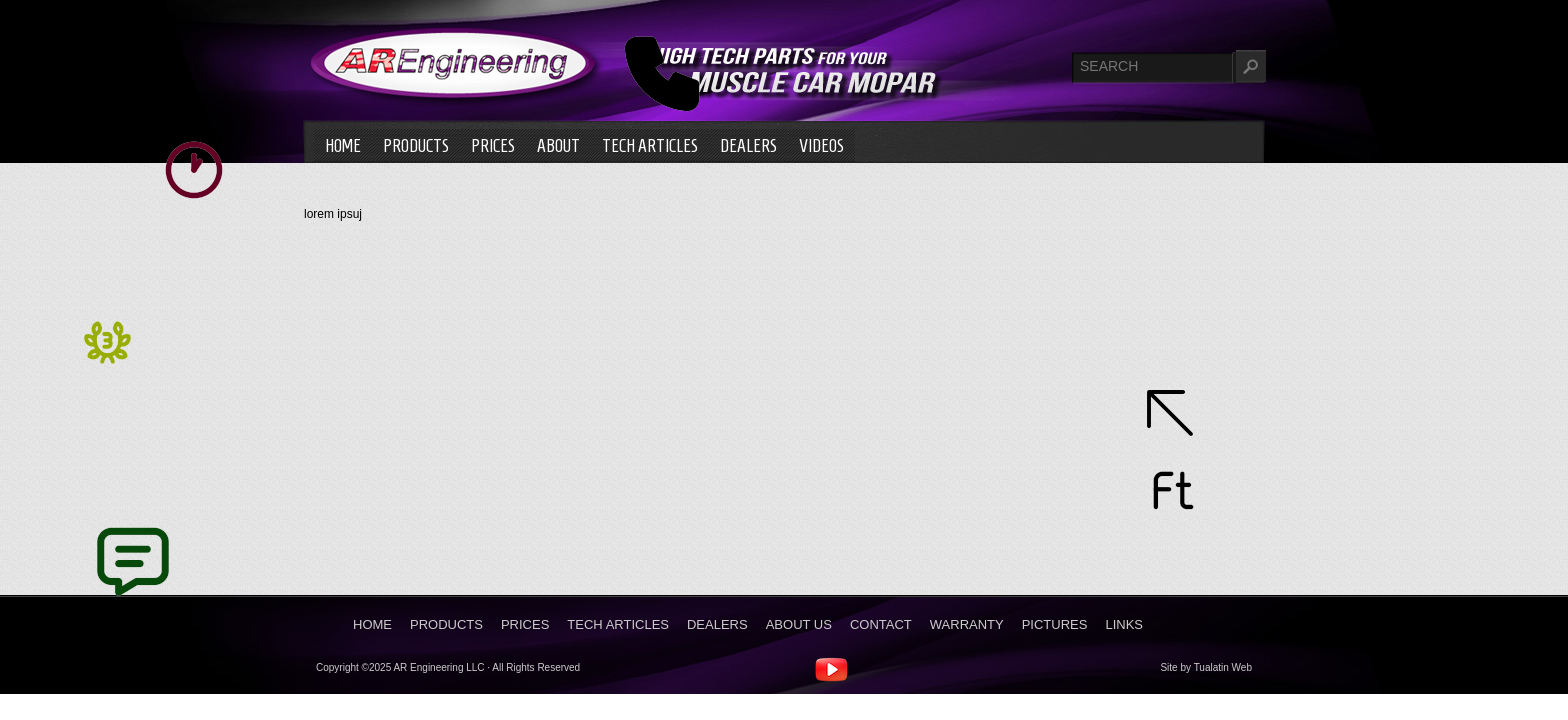  Describe the element at coordinates (133, 560) in the screenshot. I see `open messaging or chat` at that location.